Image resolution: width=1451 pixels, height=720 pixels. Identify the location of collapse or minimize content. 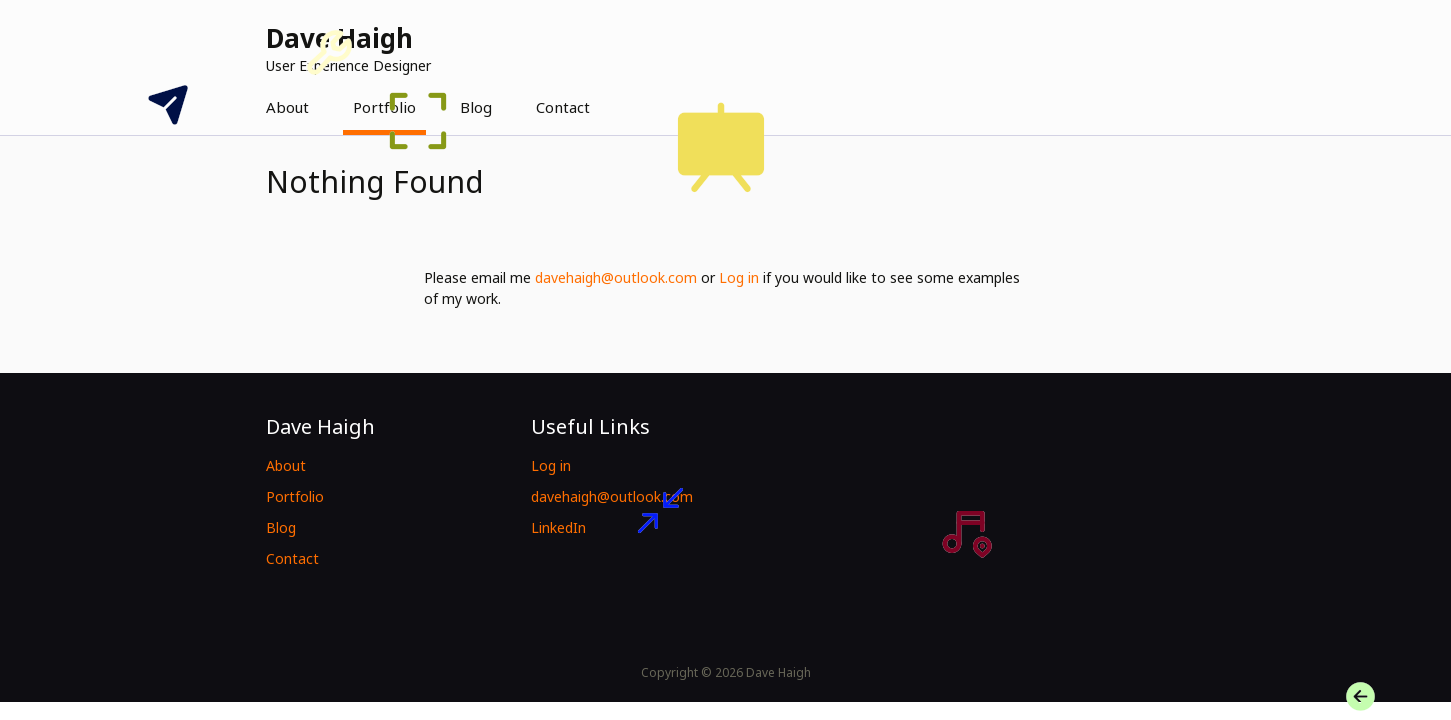
(660, 510).